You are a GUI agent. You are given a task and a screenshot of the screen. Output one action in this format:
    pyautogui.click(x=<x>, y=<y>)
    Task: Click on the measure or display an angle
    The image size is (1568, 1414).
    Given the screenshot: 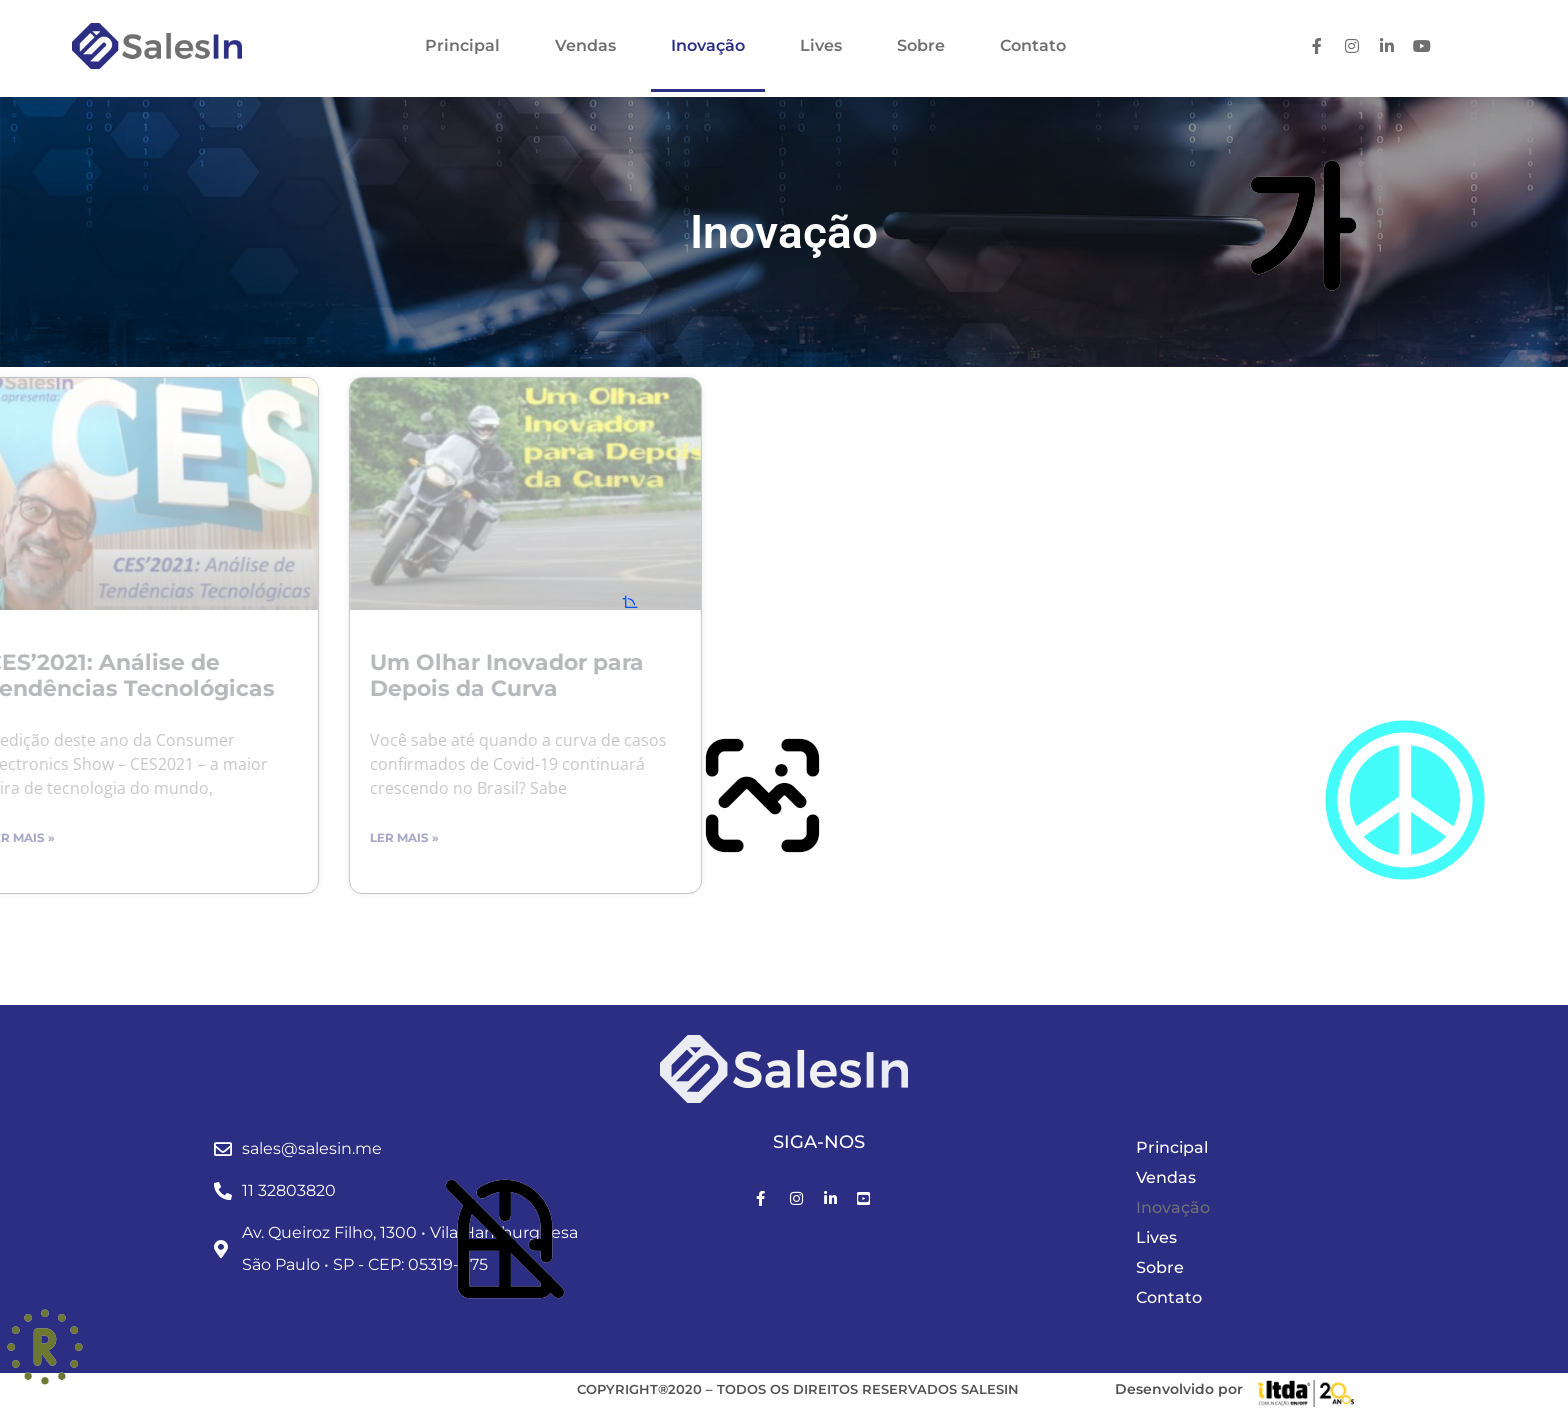 What is the action you would take?
    pyautogui.click(x=629, y=602)
    